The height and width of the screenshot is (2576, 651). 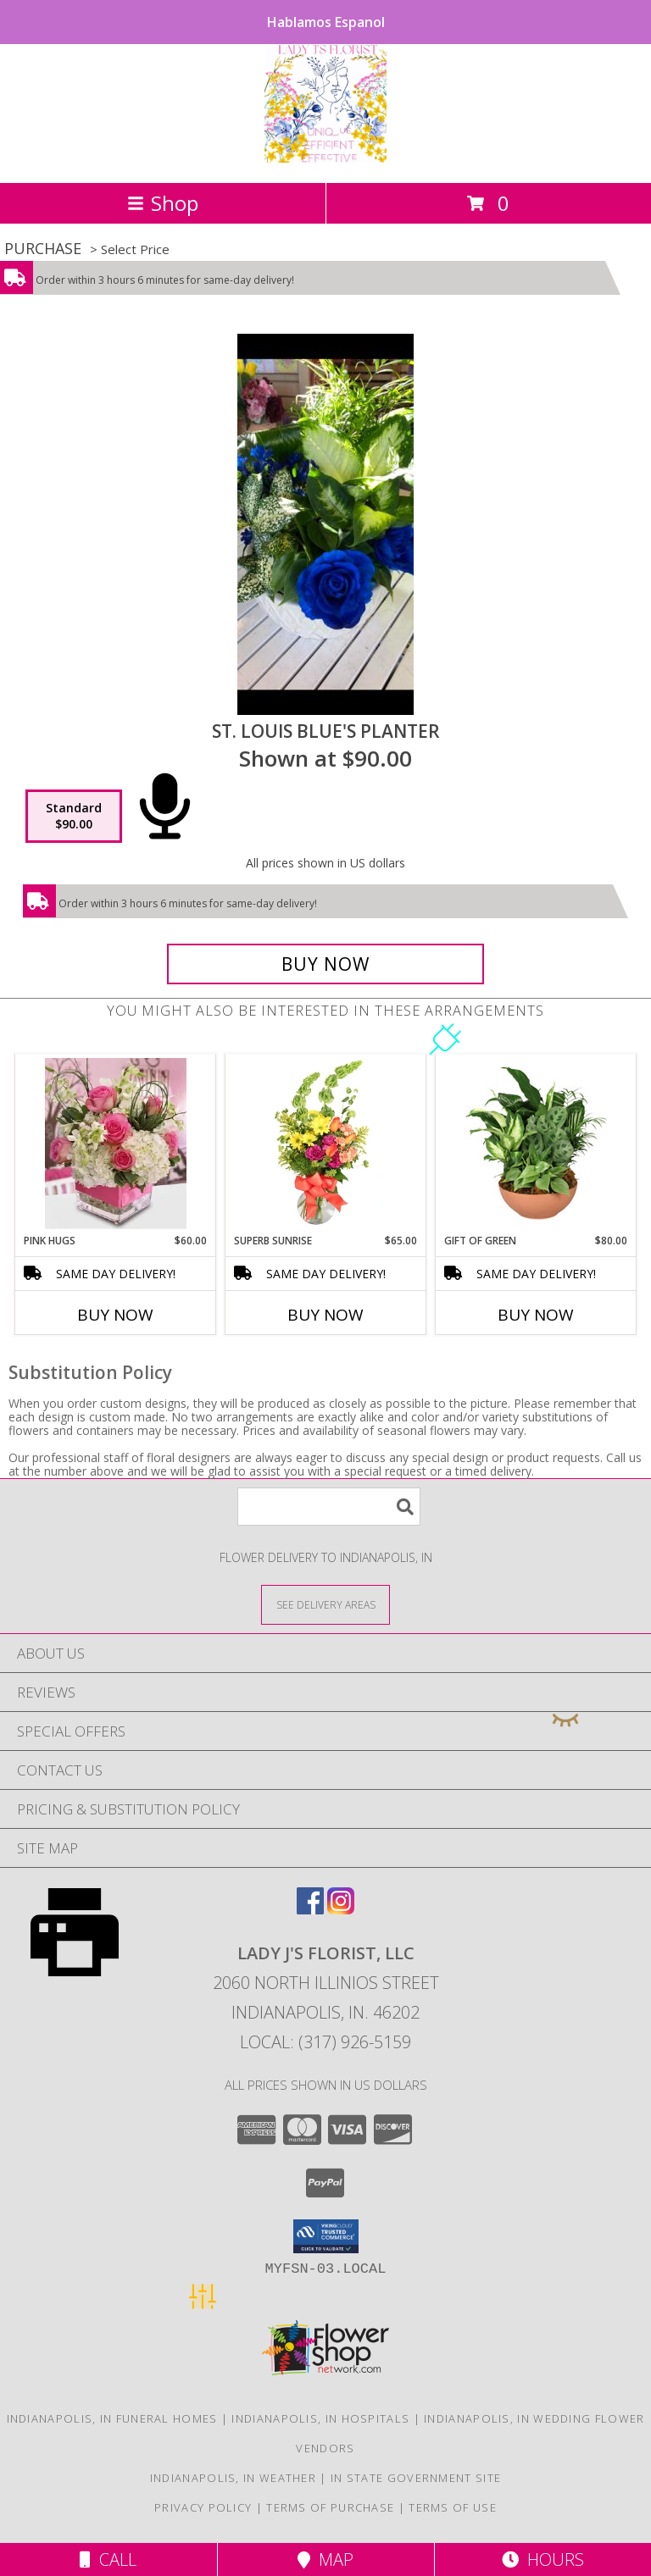 I want to click on hide password or sensitive content, so click(x=565, y=1718).